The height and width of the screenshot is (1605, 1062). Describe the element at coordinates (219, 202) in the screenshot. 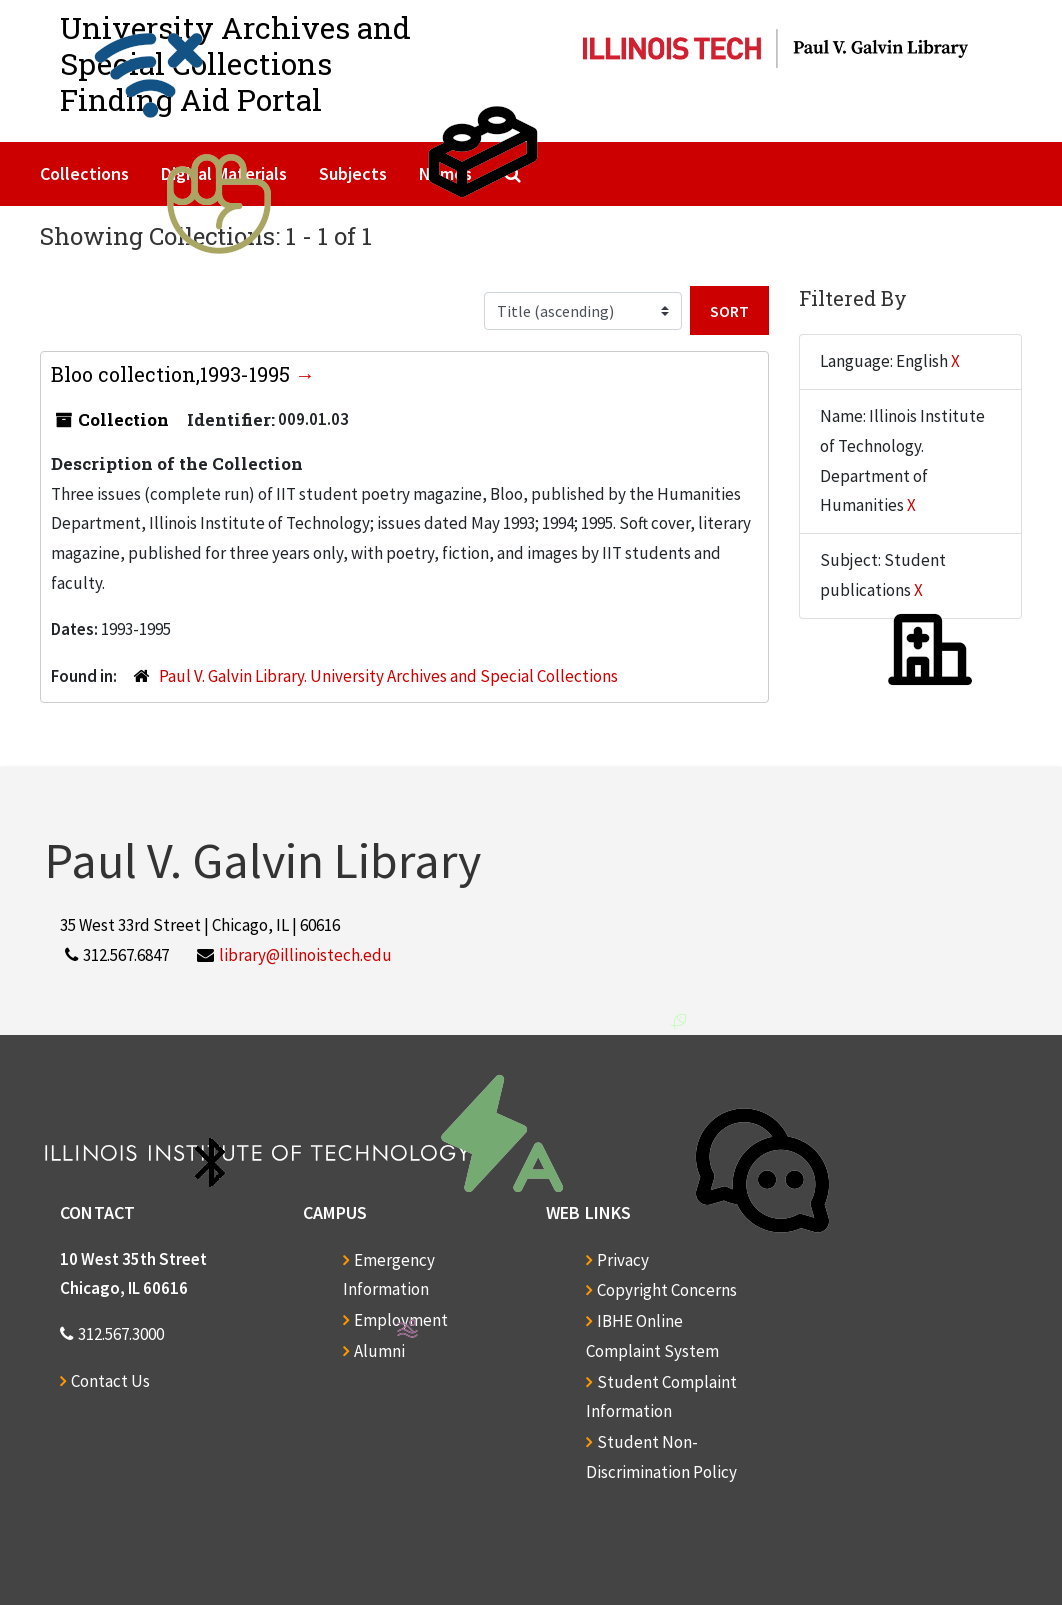

I see `indicates solidarity or support` at that location.